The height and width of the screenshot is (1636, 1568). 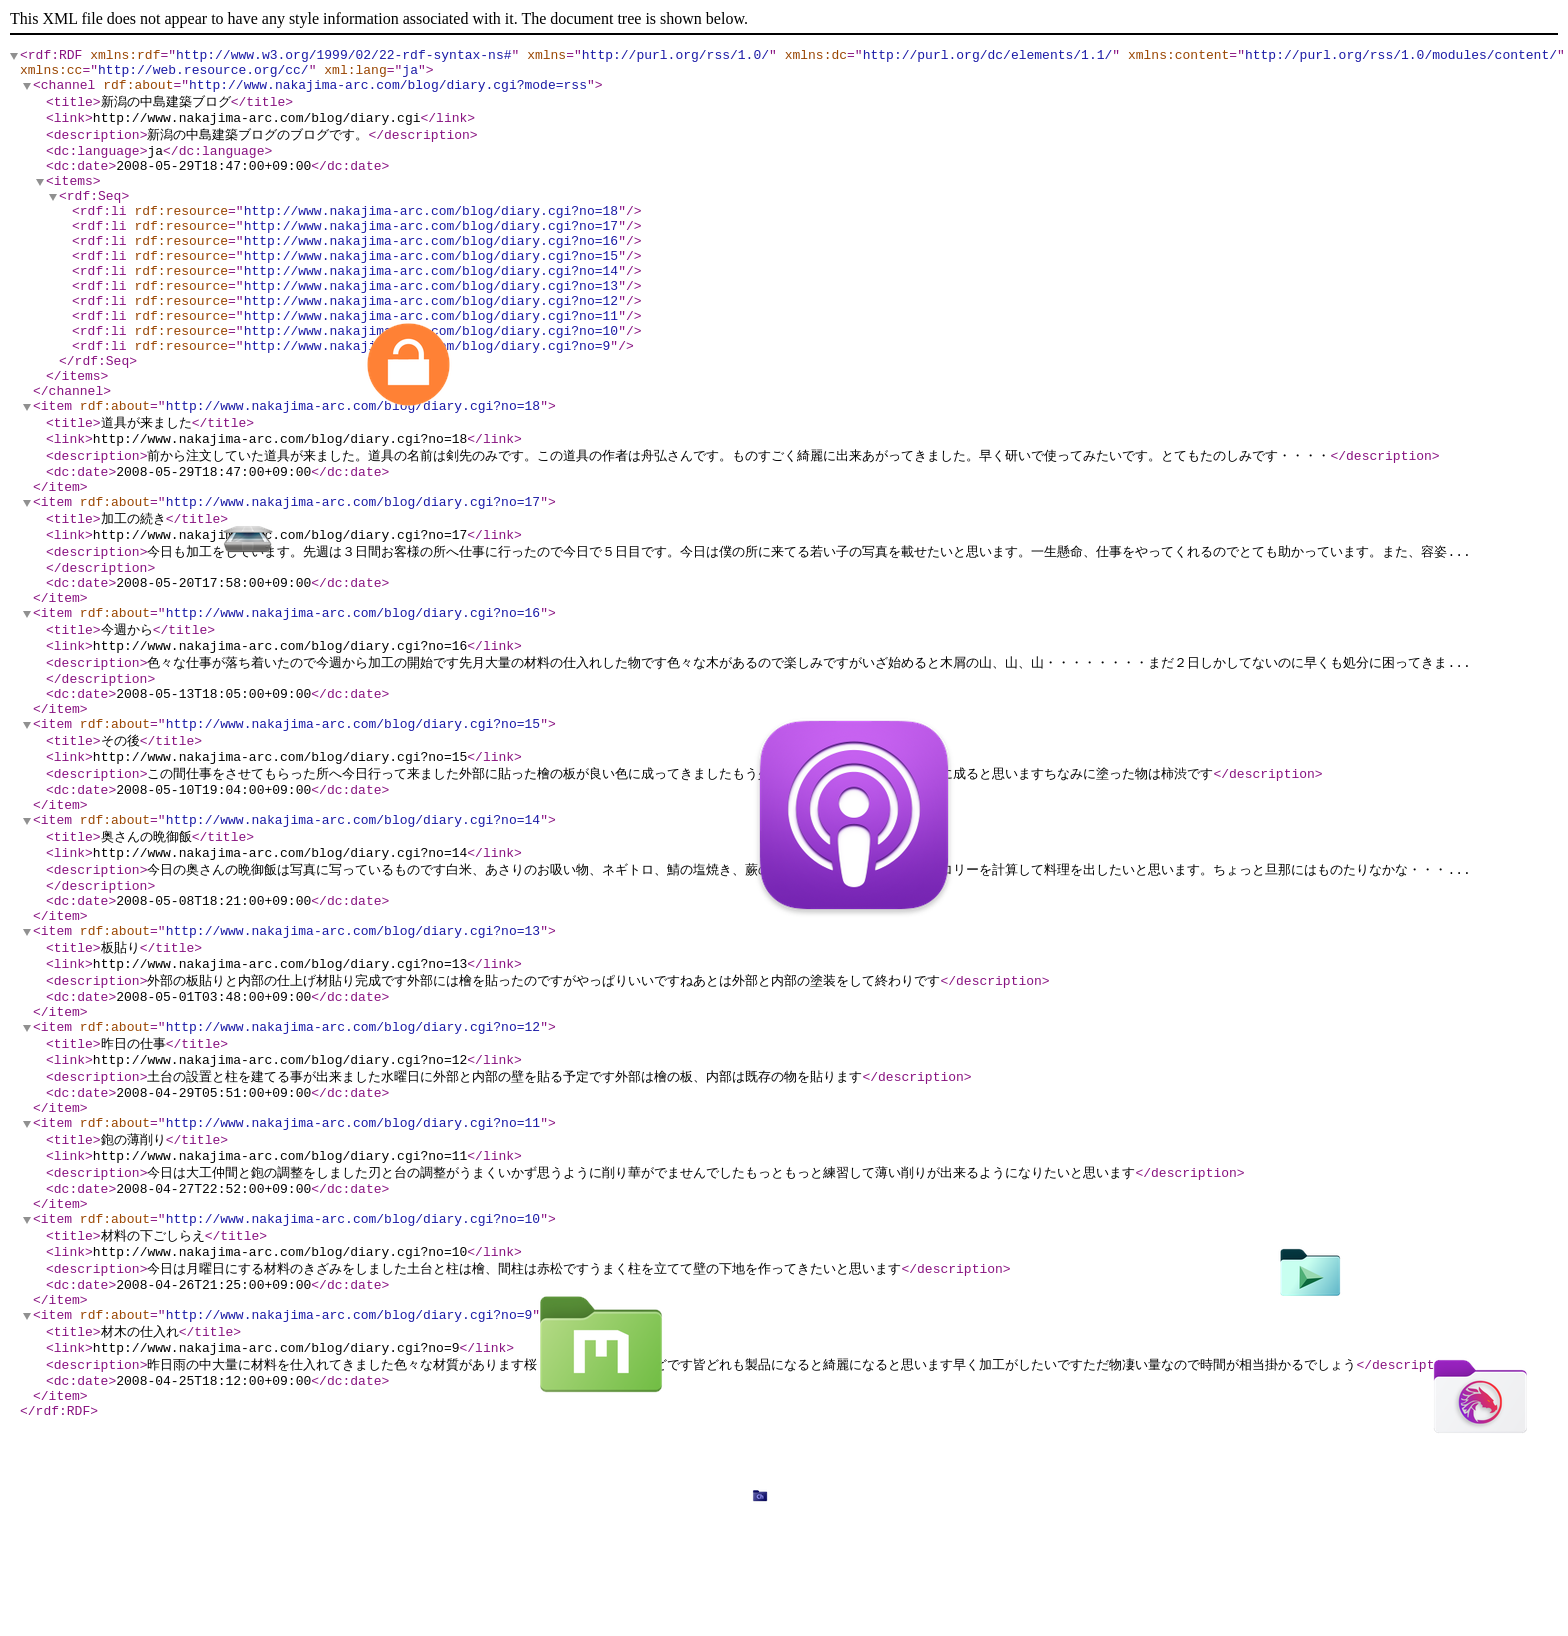 I want to click on indicates an unlocked or unsecured item, so click(x=408, y=364).